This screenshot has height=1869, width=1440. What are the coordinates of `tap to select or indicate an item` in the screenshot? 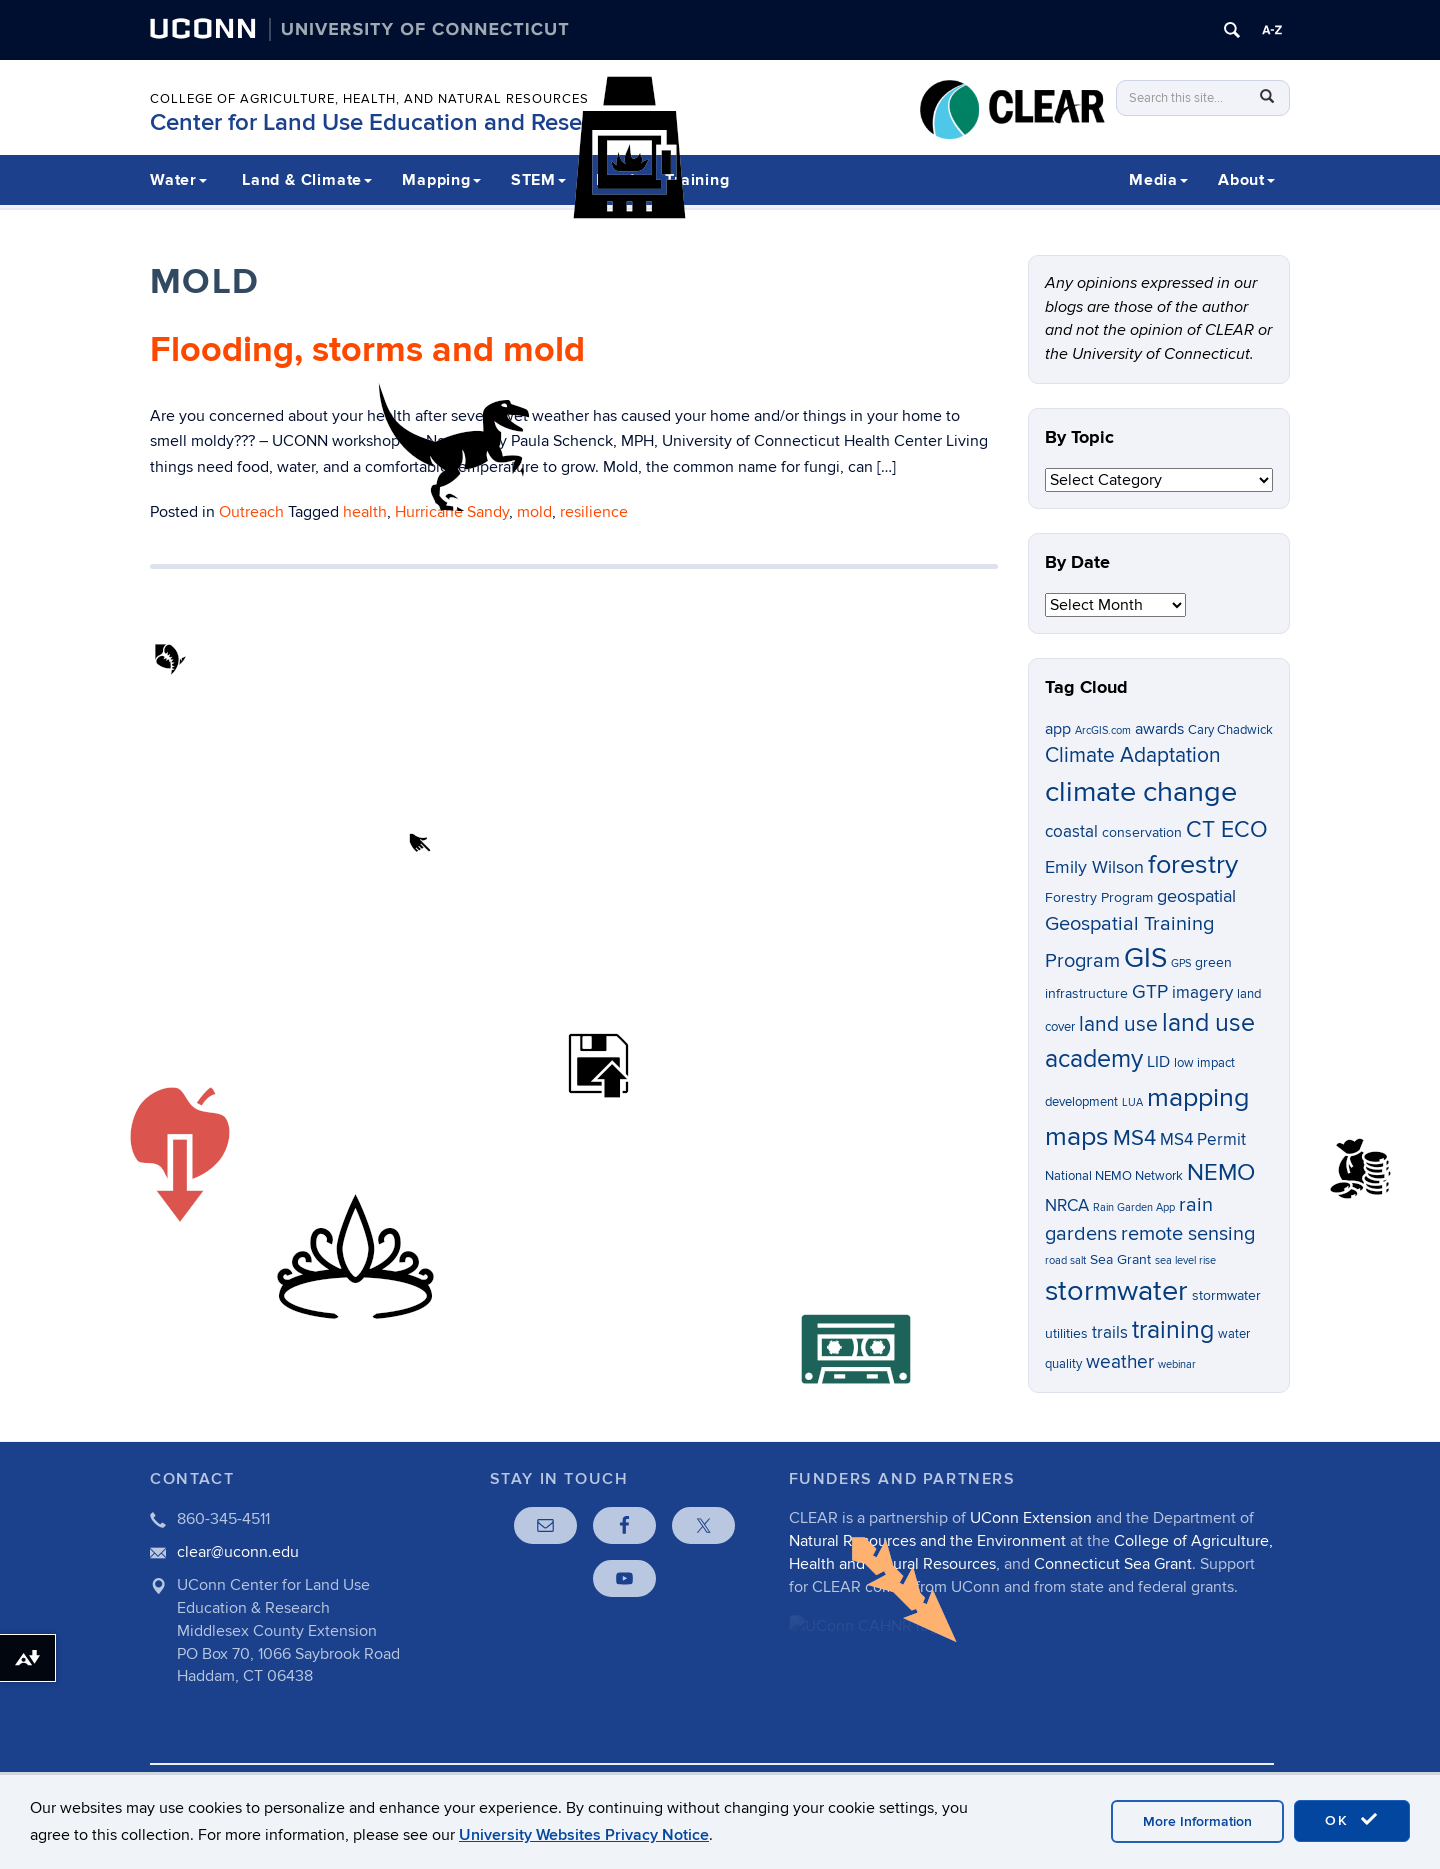 It's located at (420, 844).